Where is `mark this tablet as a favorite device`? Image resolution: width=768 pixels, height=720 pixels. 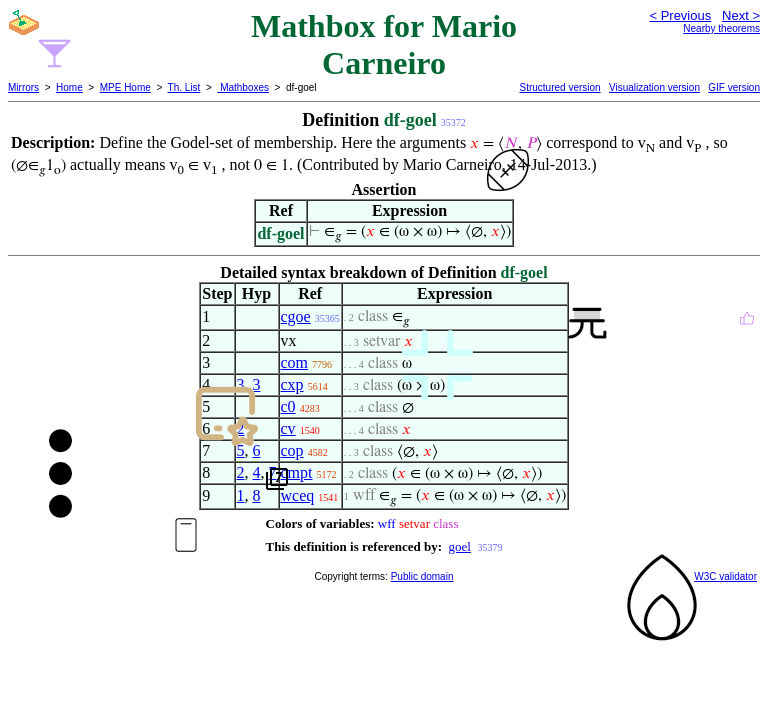 mark this tablet as a favorite device is located at coordinates (225, 413).